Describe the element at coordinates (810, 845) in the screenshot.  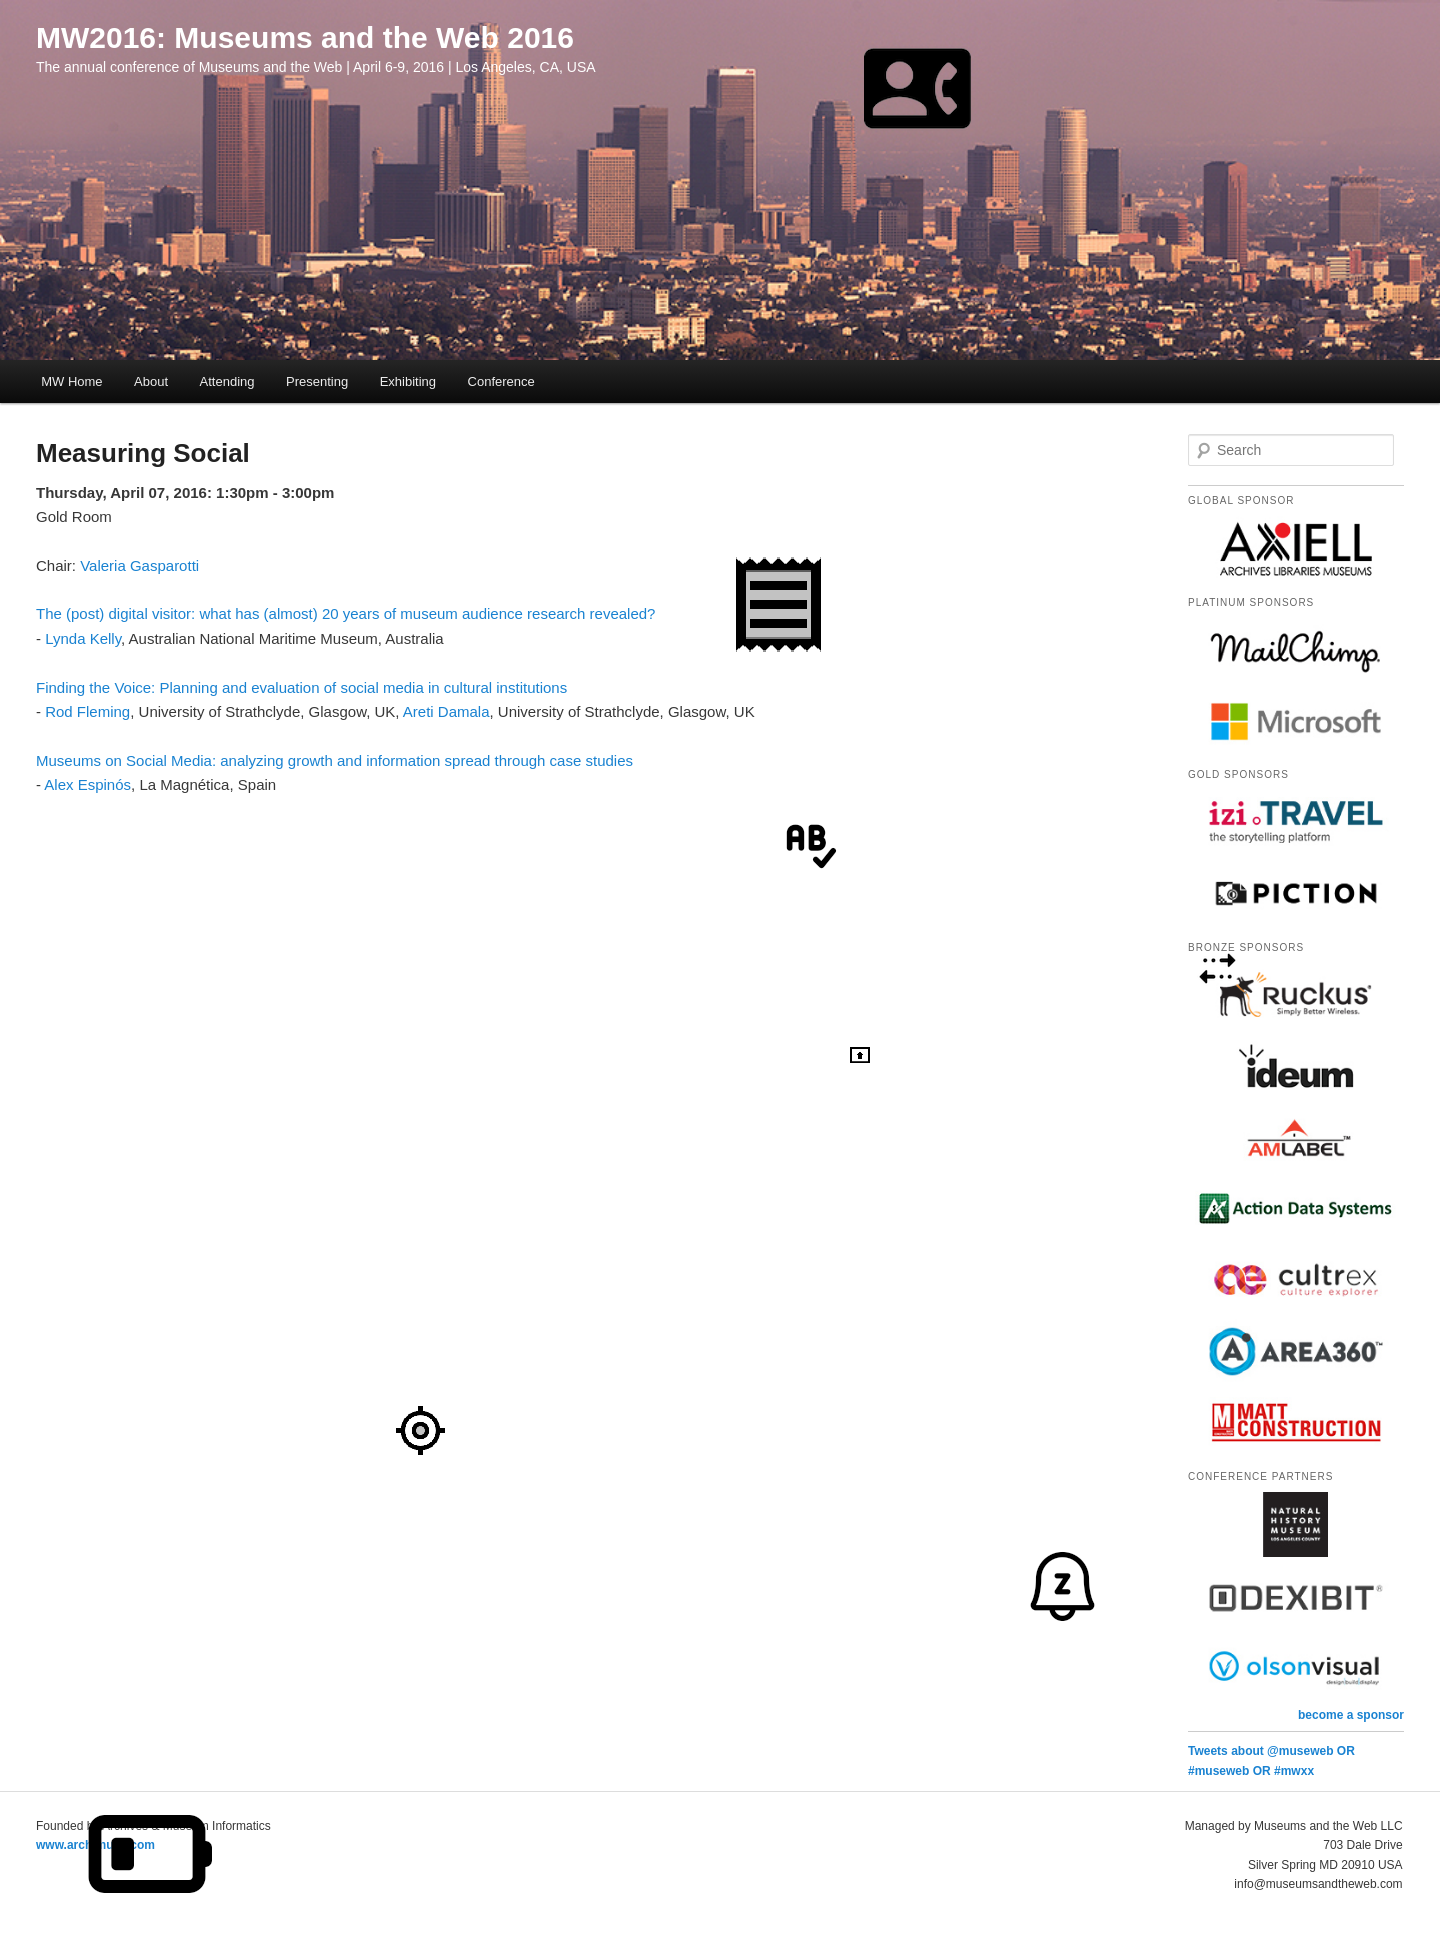
I see `check spelling and grammar` at that location.